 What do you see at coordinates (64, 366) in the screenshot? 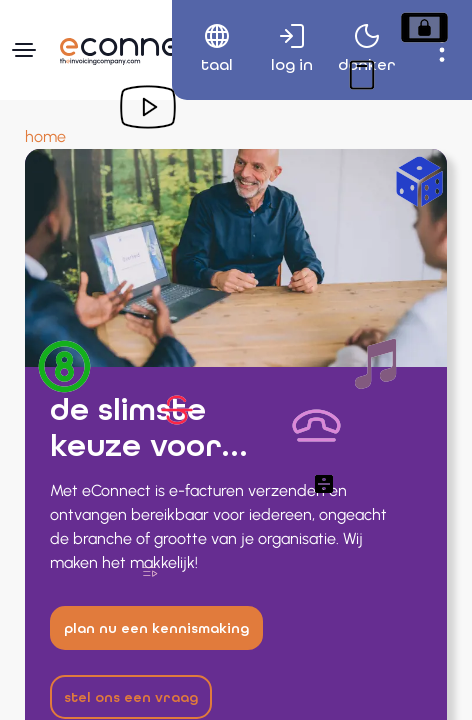
I see `indicates step 8 in a numbered process` at bounding box center [64, 366].